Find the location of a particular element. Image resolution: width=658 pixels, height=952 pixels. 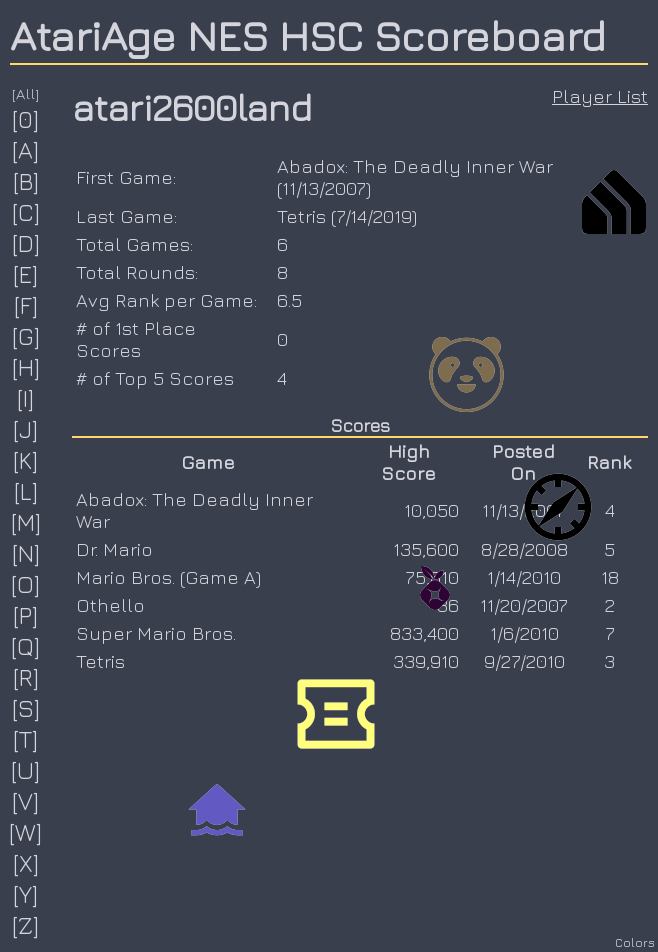

open safari web browser is located at coordinates (558, 507).